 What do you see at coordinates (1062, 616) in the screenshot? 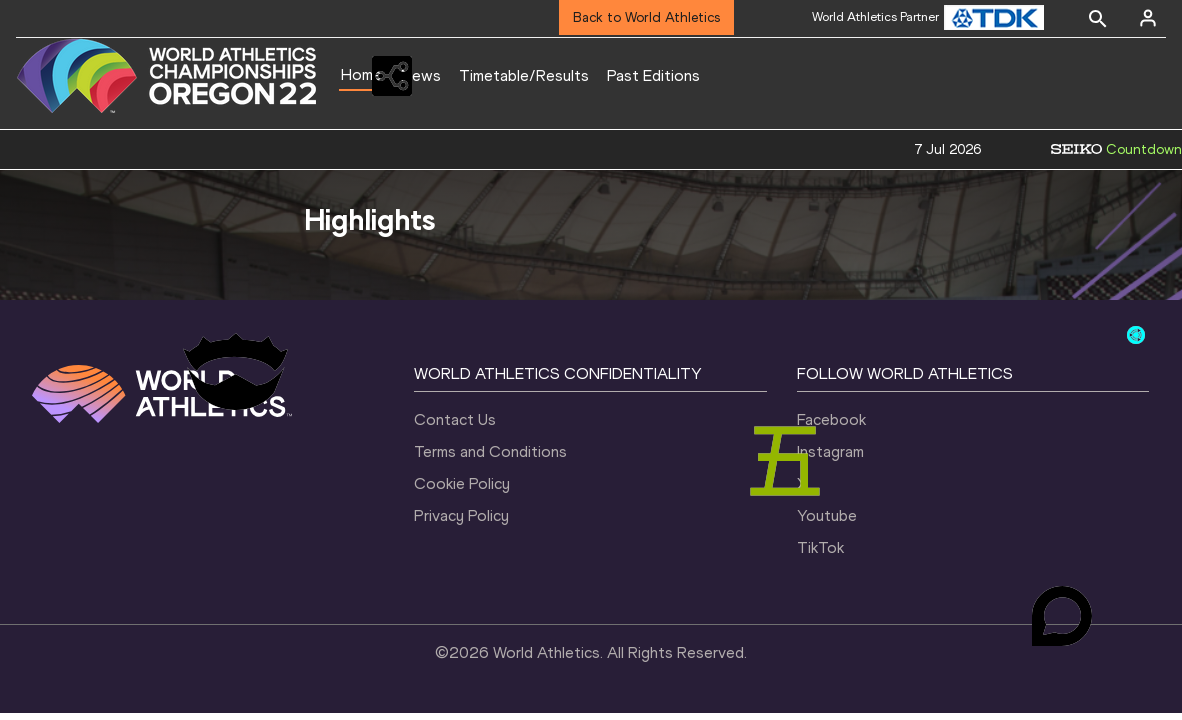
I see `open Discourse community forum` at bounding box center [1062, 616].